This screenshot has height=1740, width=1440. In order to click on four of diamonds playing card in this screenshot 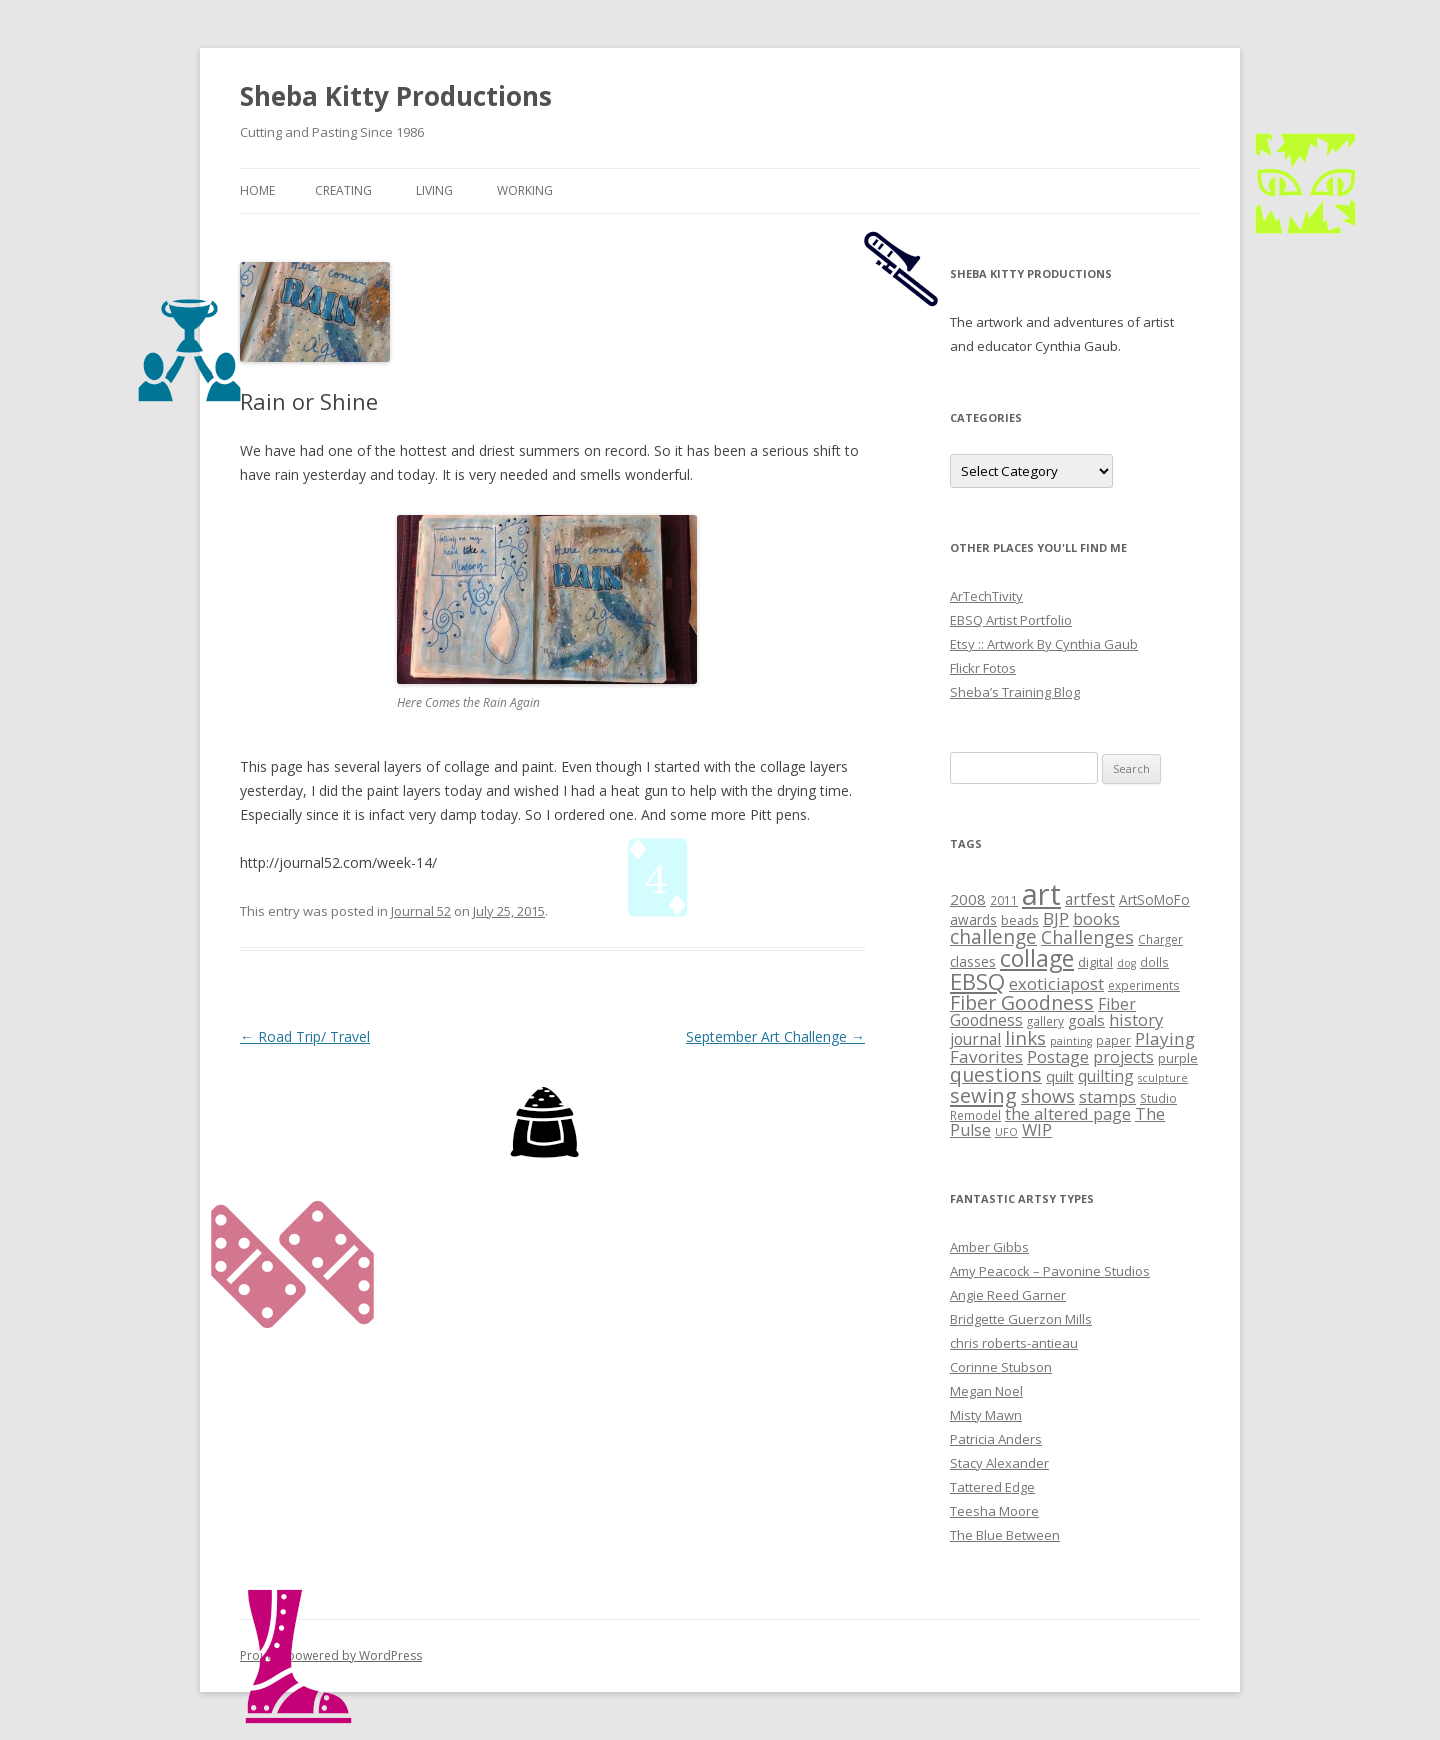, I will do `click(657, 877)`.